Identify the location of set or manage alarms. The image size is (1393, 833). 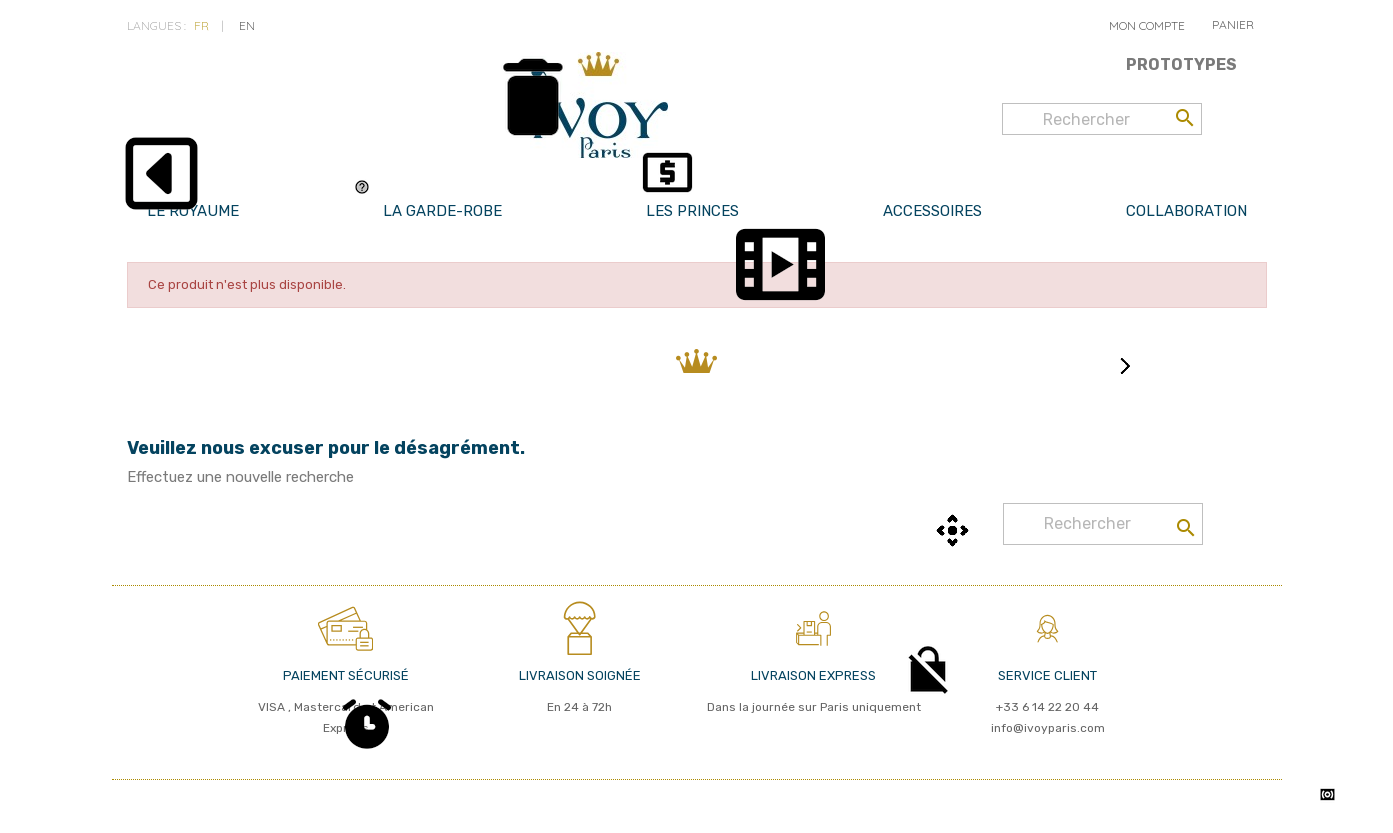
(367, 724).